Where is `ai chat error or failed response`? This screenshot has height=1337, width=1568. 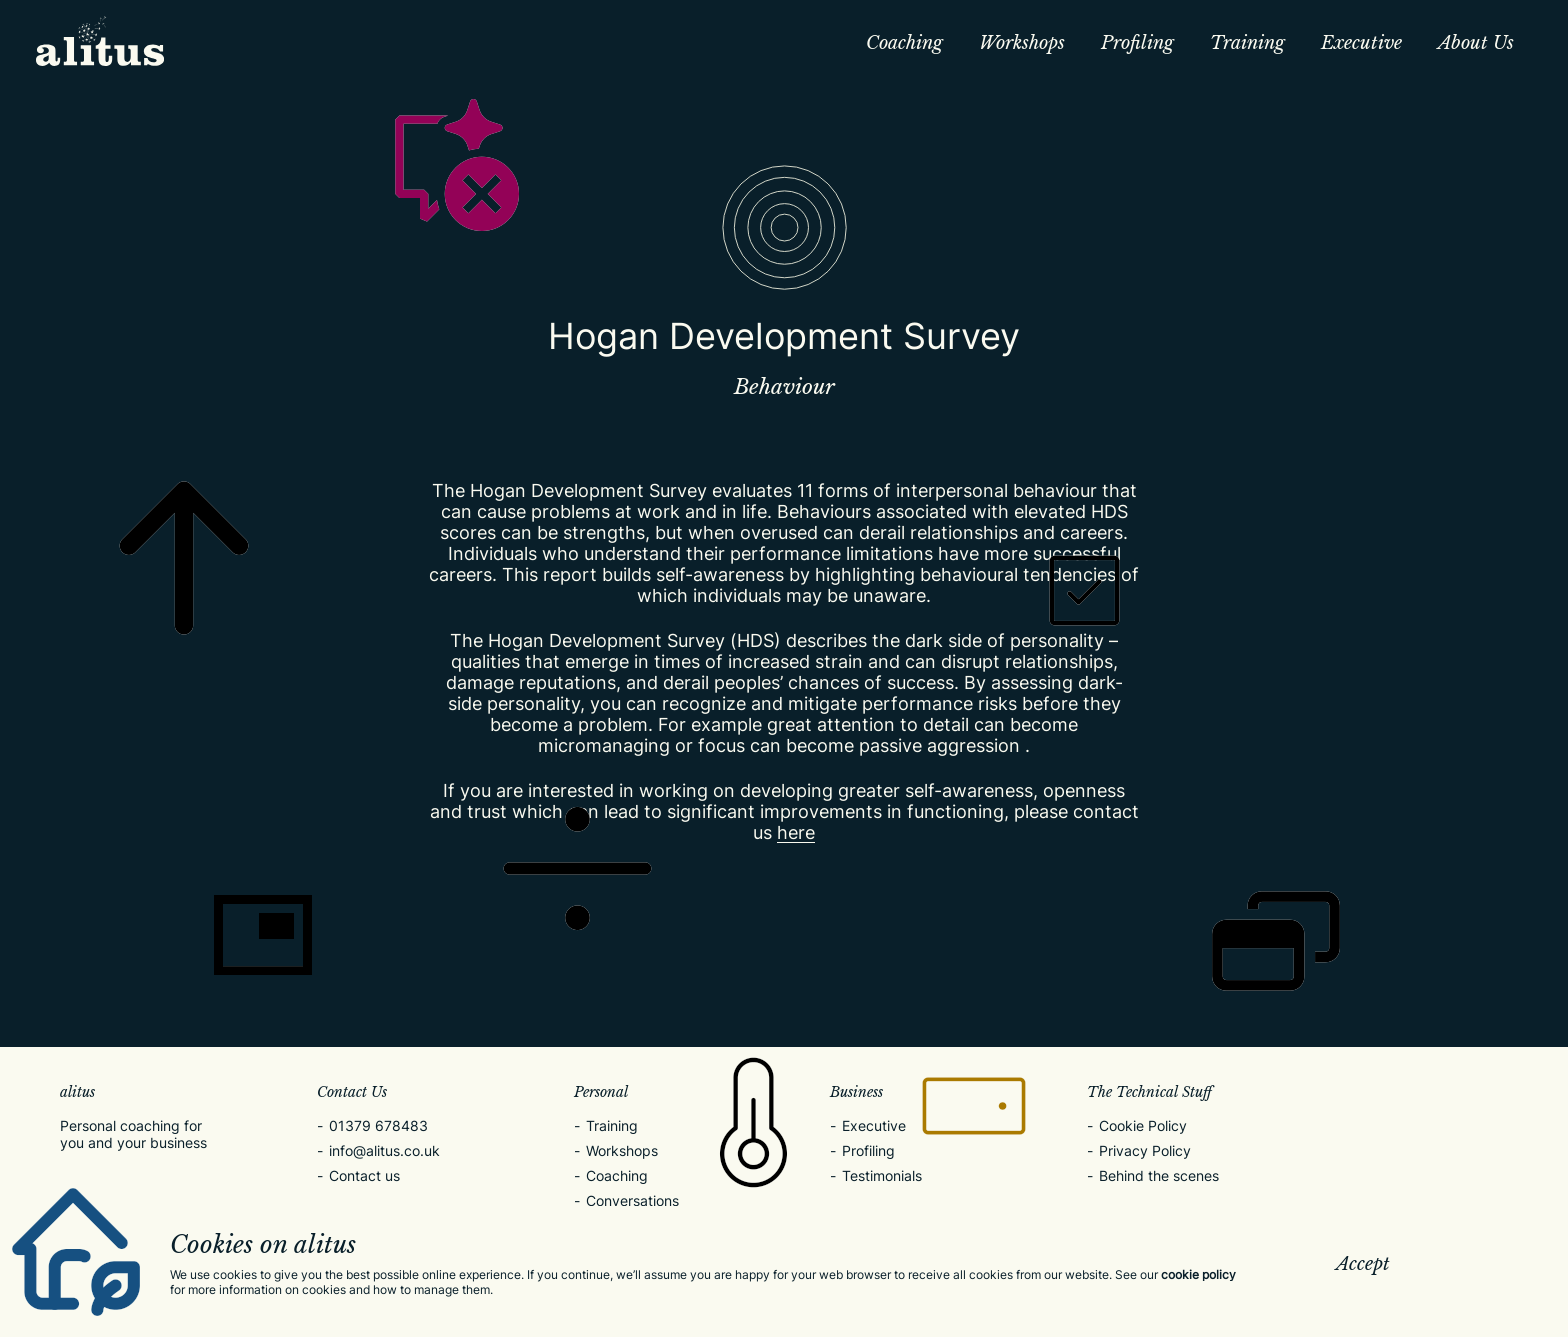
ai chat error or failed response is located at coordinates (453, 165).